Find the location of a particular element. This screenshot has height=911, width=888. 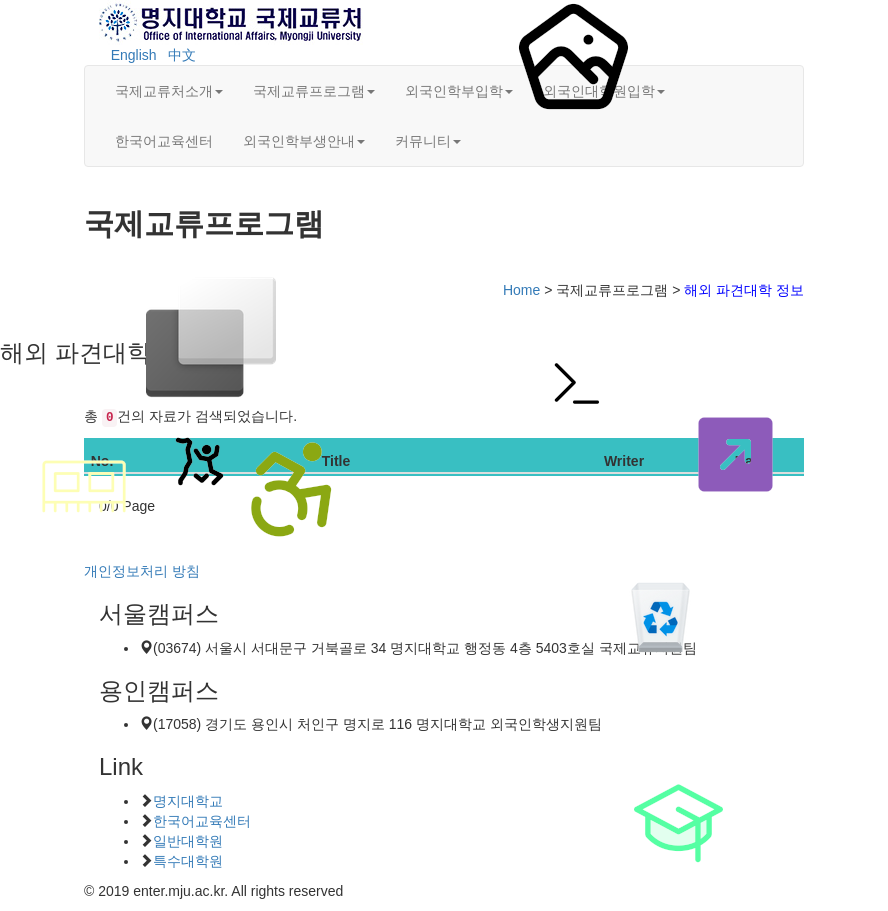

cliff jumping or adventure activity is located at coordinates (199, 461).